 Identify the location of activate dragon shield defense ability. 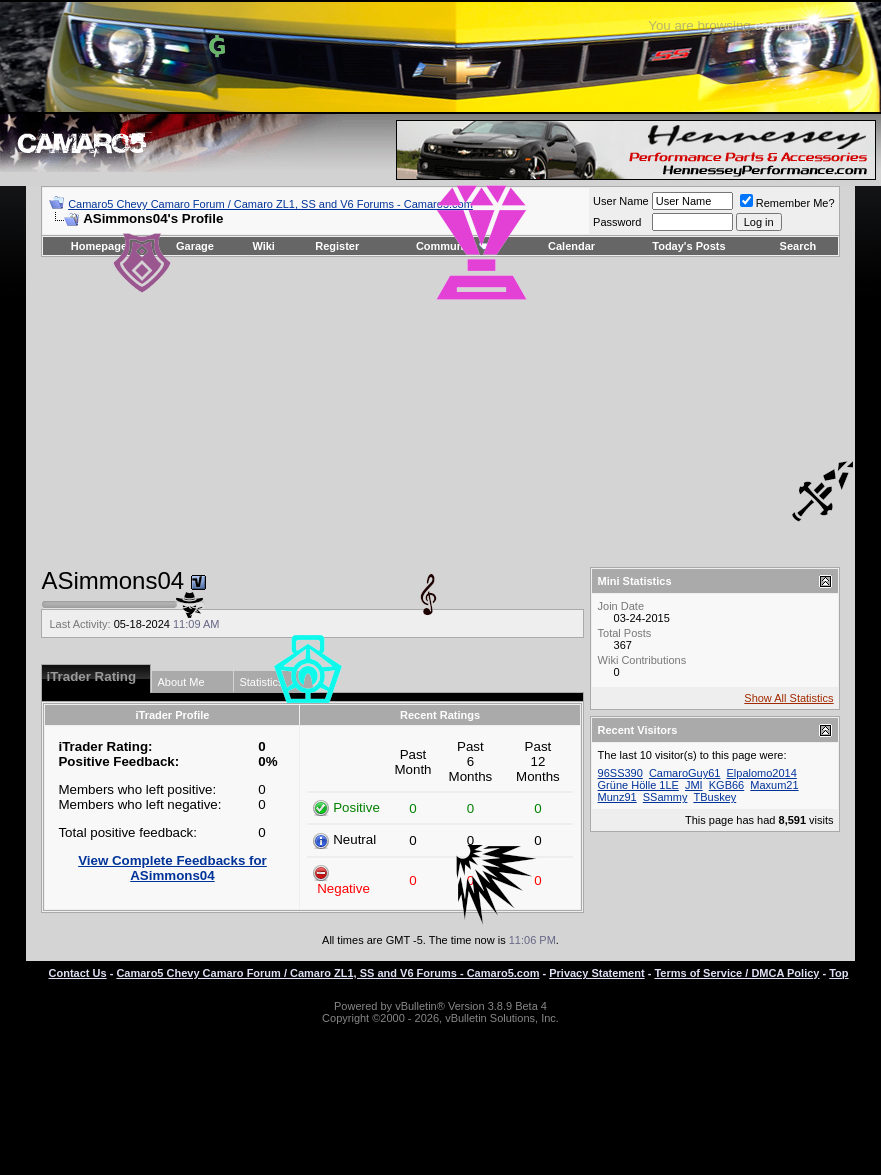
(142, 263).